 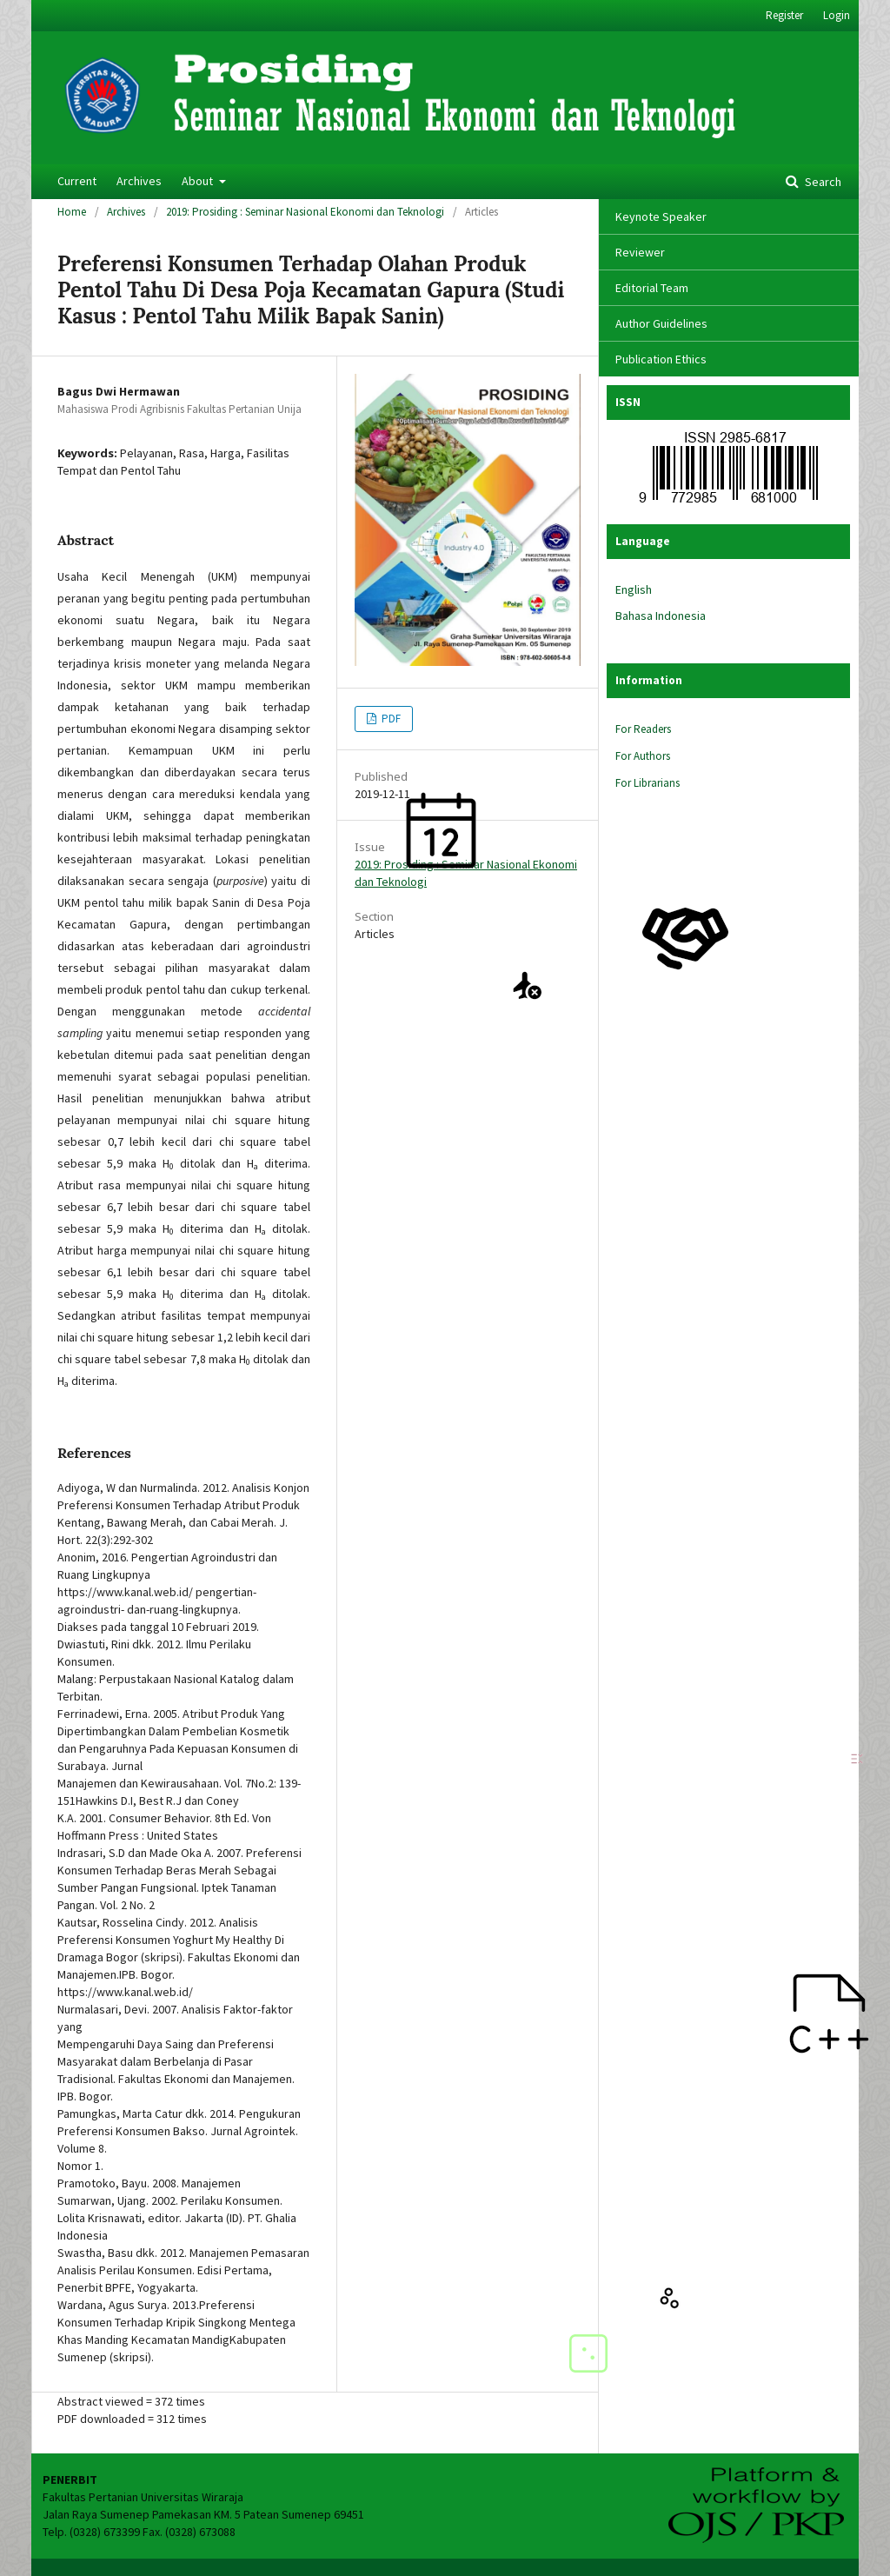 What do you see at coordinates (526, 985) in the screenshot?
I see `cancel flight booking` at bounding box center [526, 985].